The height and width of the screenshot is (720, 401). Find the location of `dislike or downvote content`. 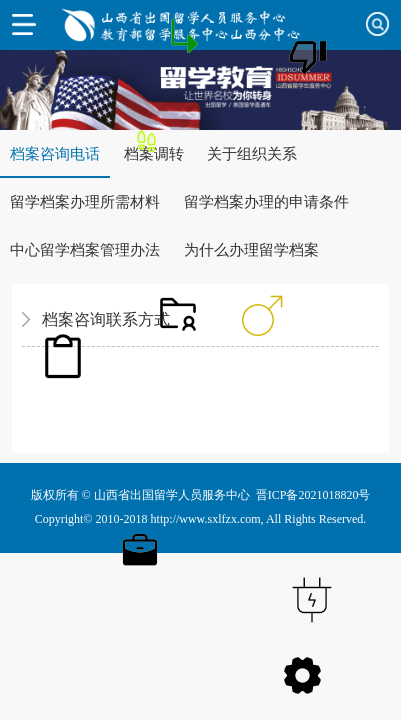

dislike or downvote content is located at coordinates (308, 56).